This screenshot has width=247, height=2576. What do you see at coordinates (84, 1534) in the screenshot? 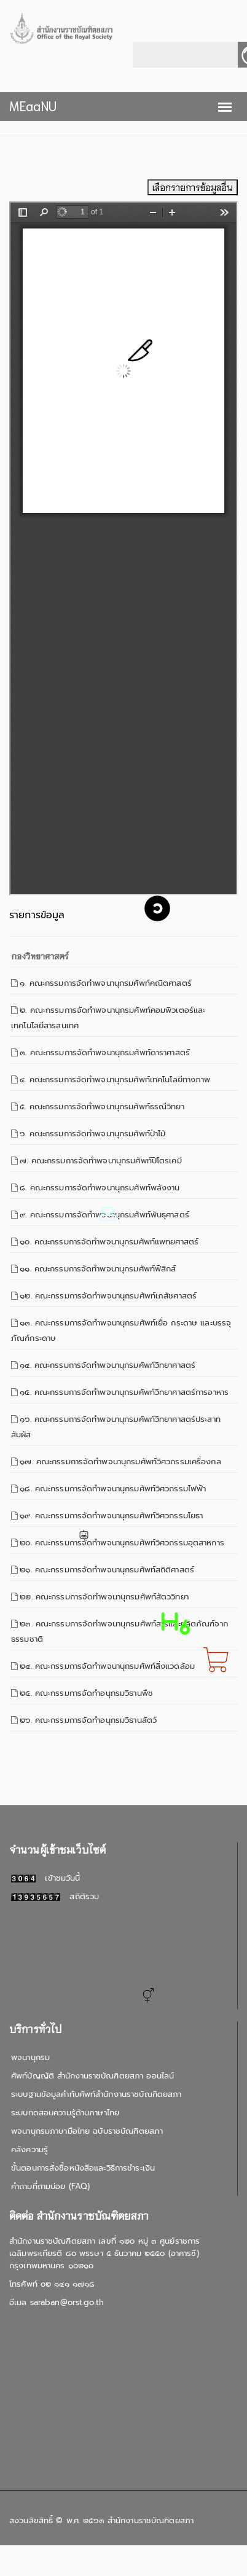
I see `access AI assistant or chatbot` at bounding box center [84, 1534].